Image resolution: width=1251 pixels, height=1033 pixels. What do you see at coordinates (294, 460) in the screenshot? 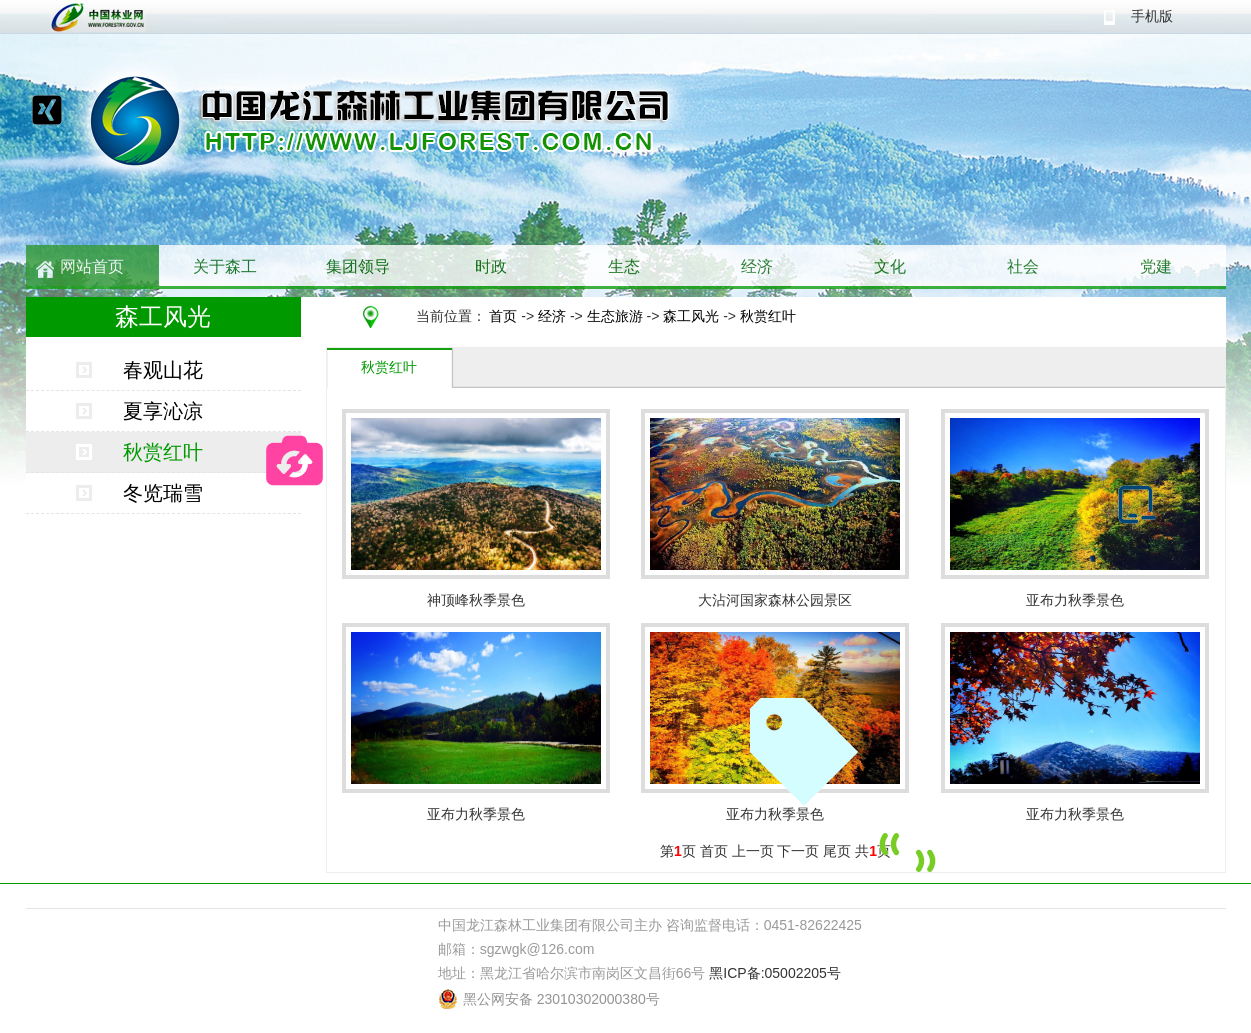
I see `switch between front and rear camera` at bounding box center [294, 460].